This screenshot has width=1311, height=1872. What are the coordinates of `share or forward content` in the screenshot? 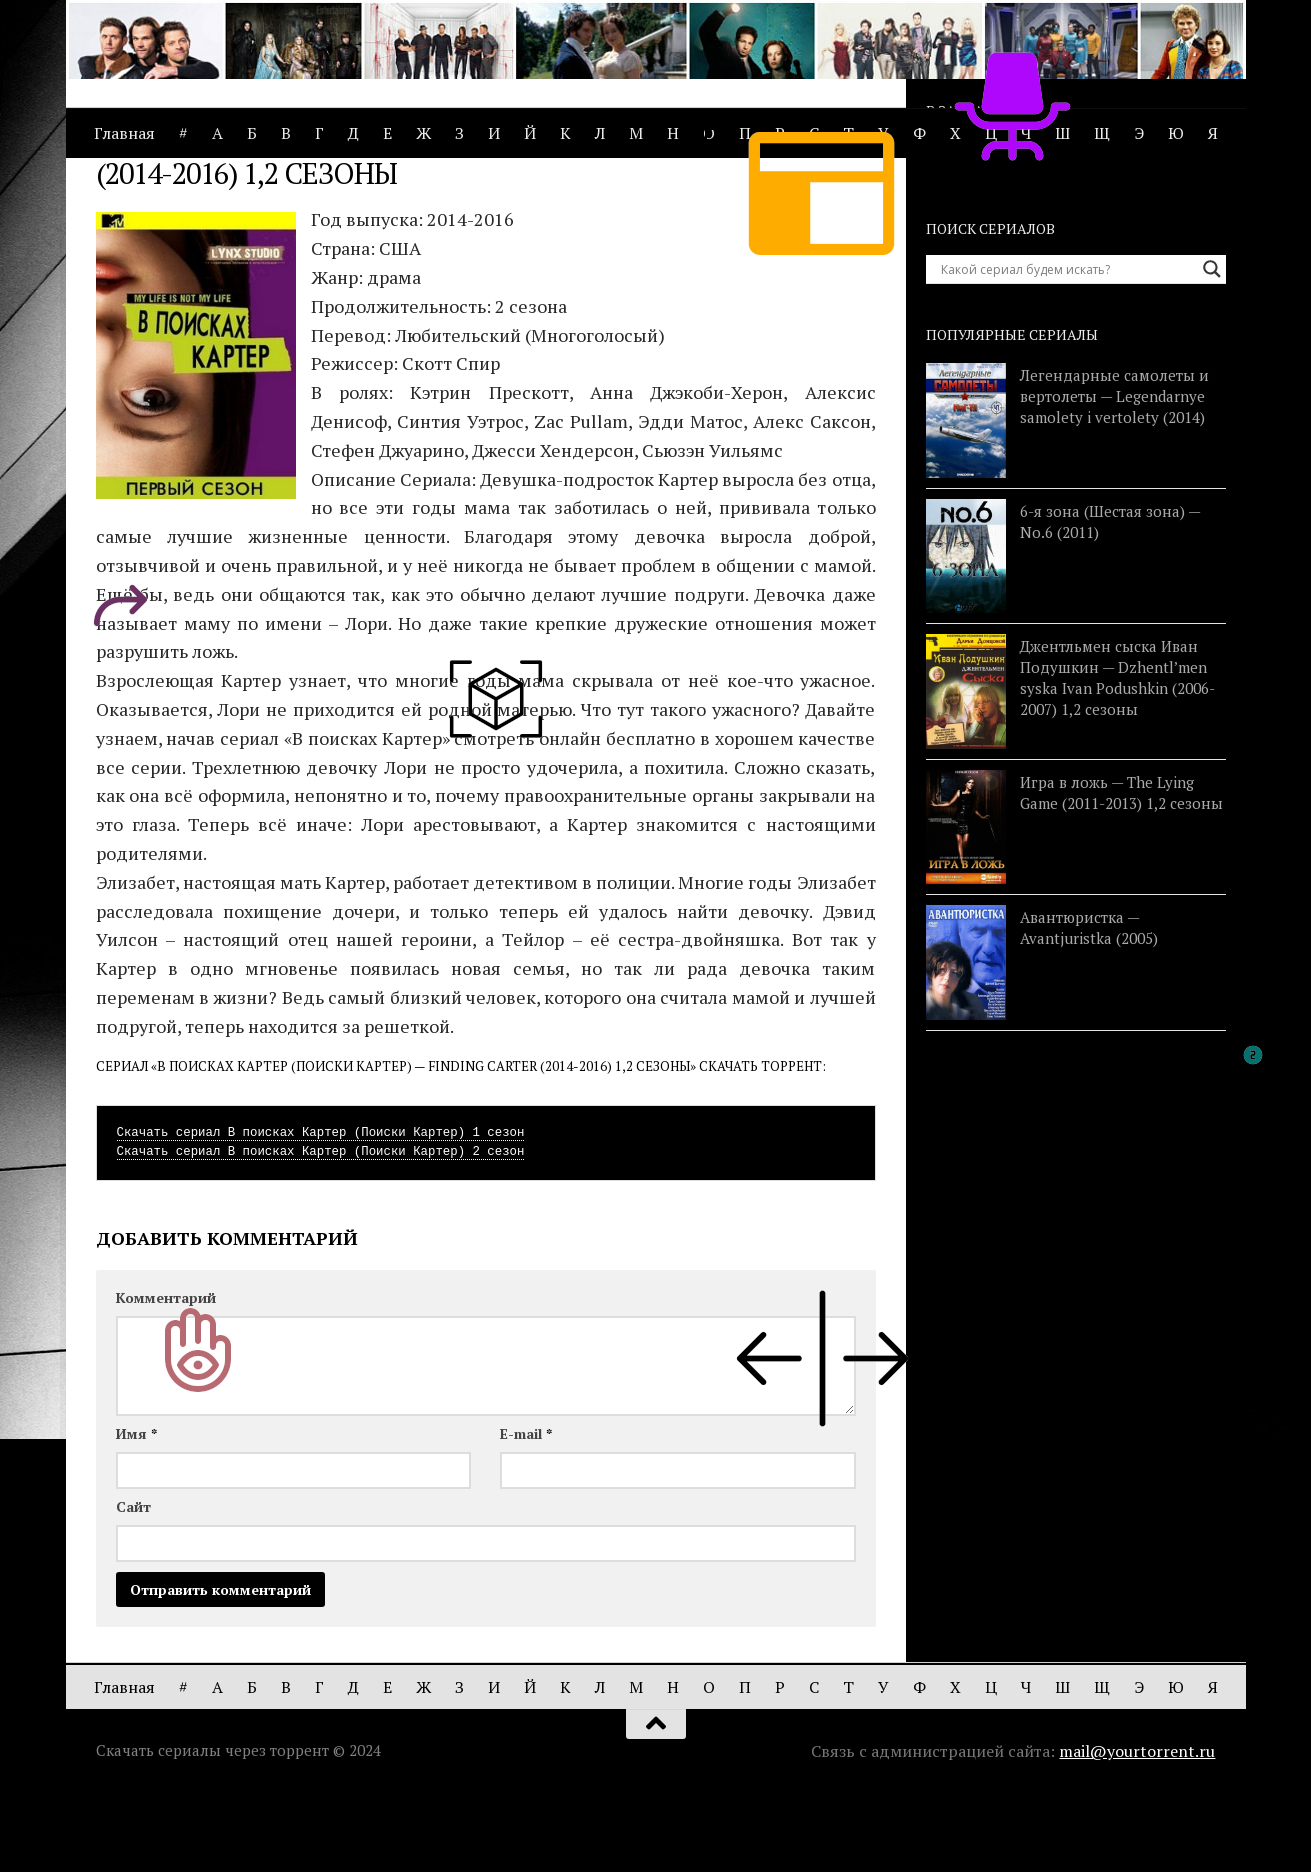 It's located at (120, 605).